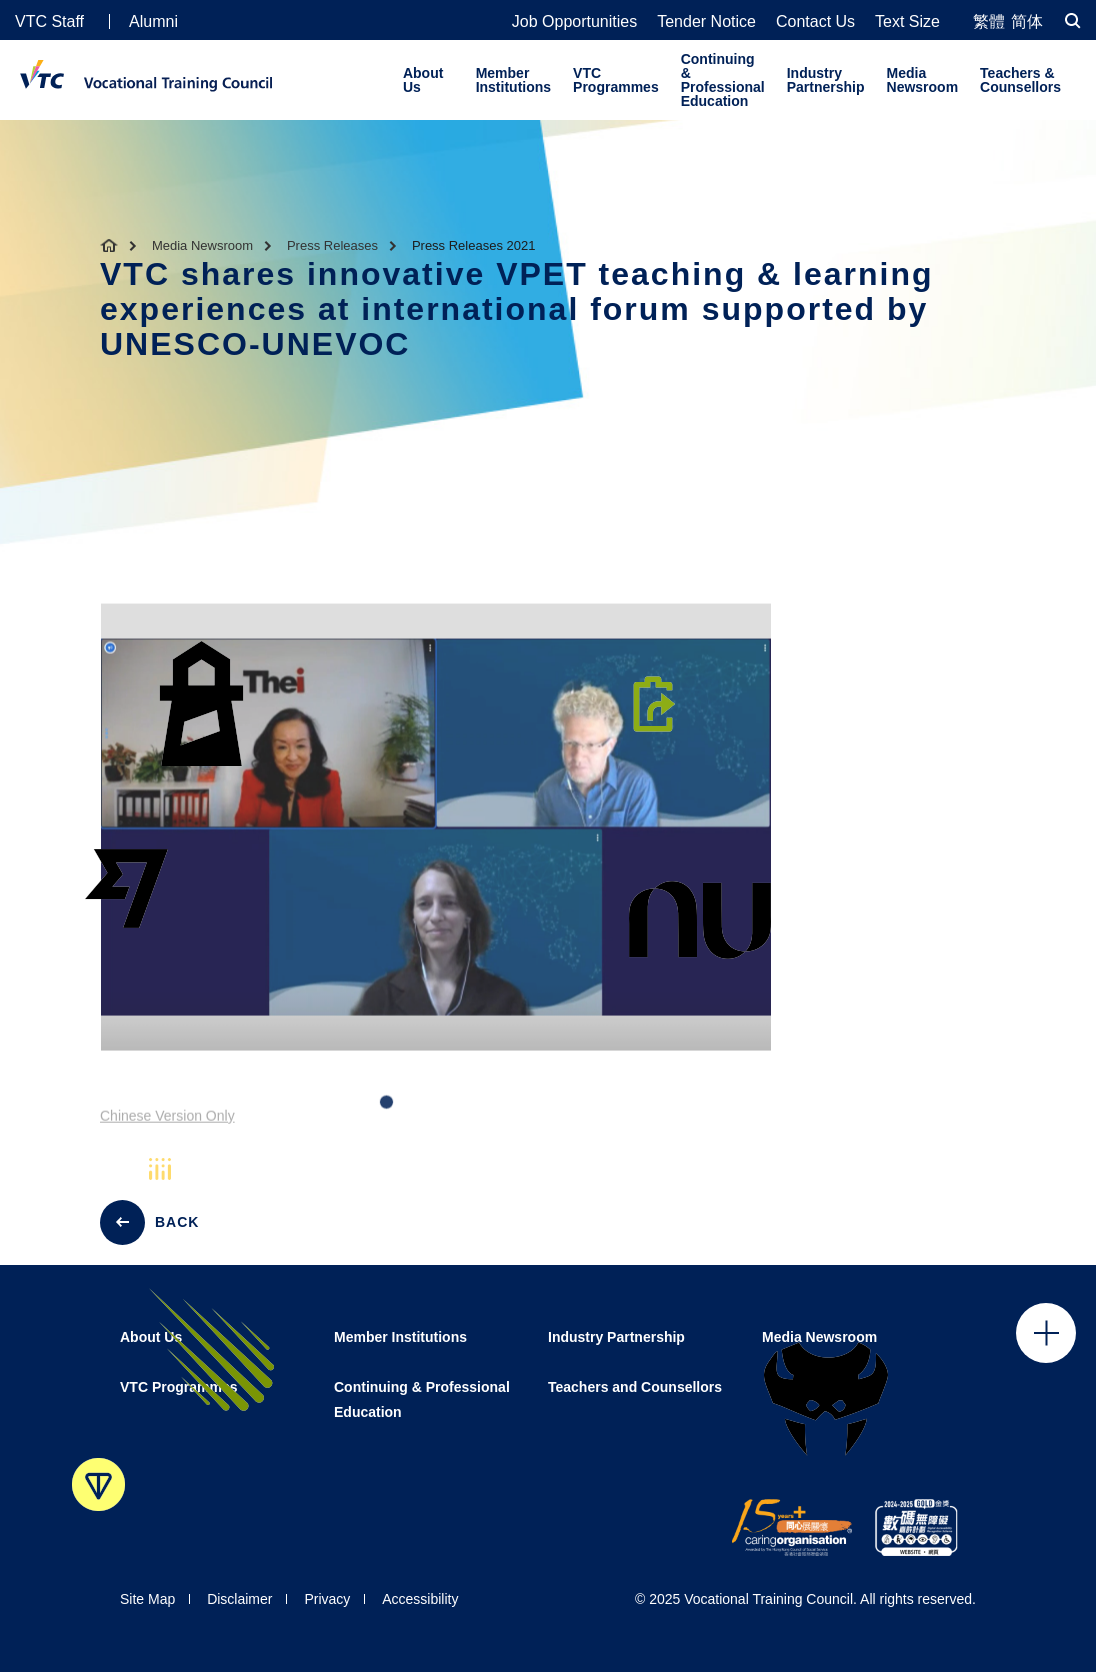 The height and width of the screenshot is (1672, 1096). I want to click on mamba ui brand logo, so click(826, 1399).